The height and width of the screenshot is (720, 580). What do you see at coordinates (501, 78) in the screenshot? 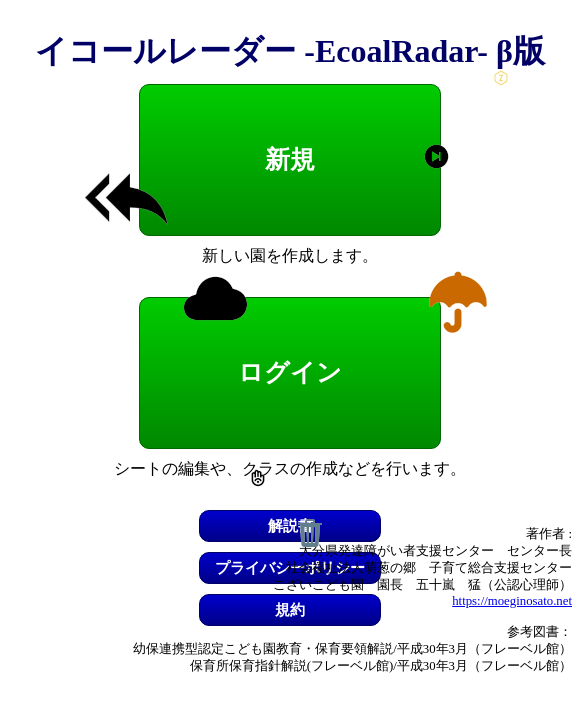
I see `app or service logo starting with Z` at bounding box center [501, 78].